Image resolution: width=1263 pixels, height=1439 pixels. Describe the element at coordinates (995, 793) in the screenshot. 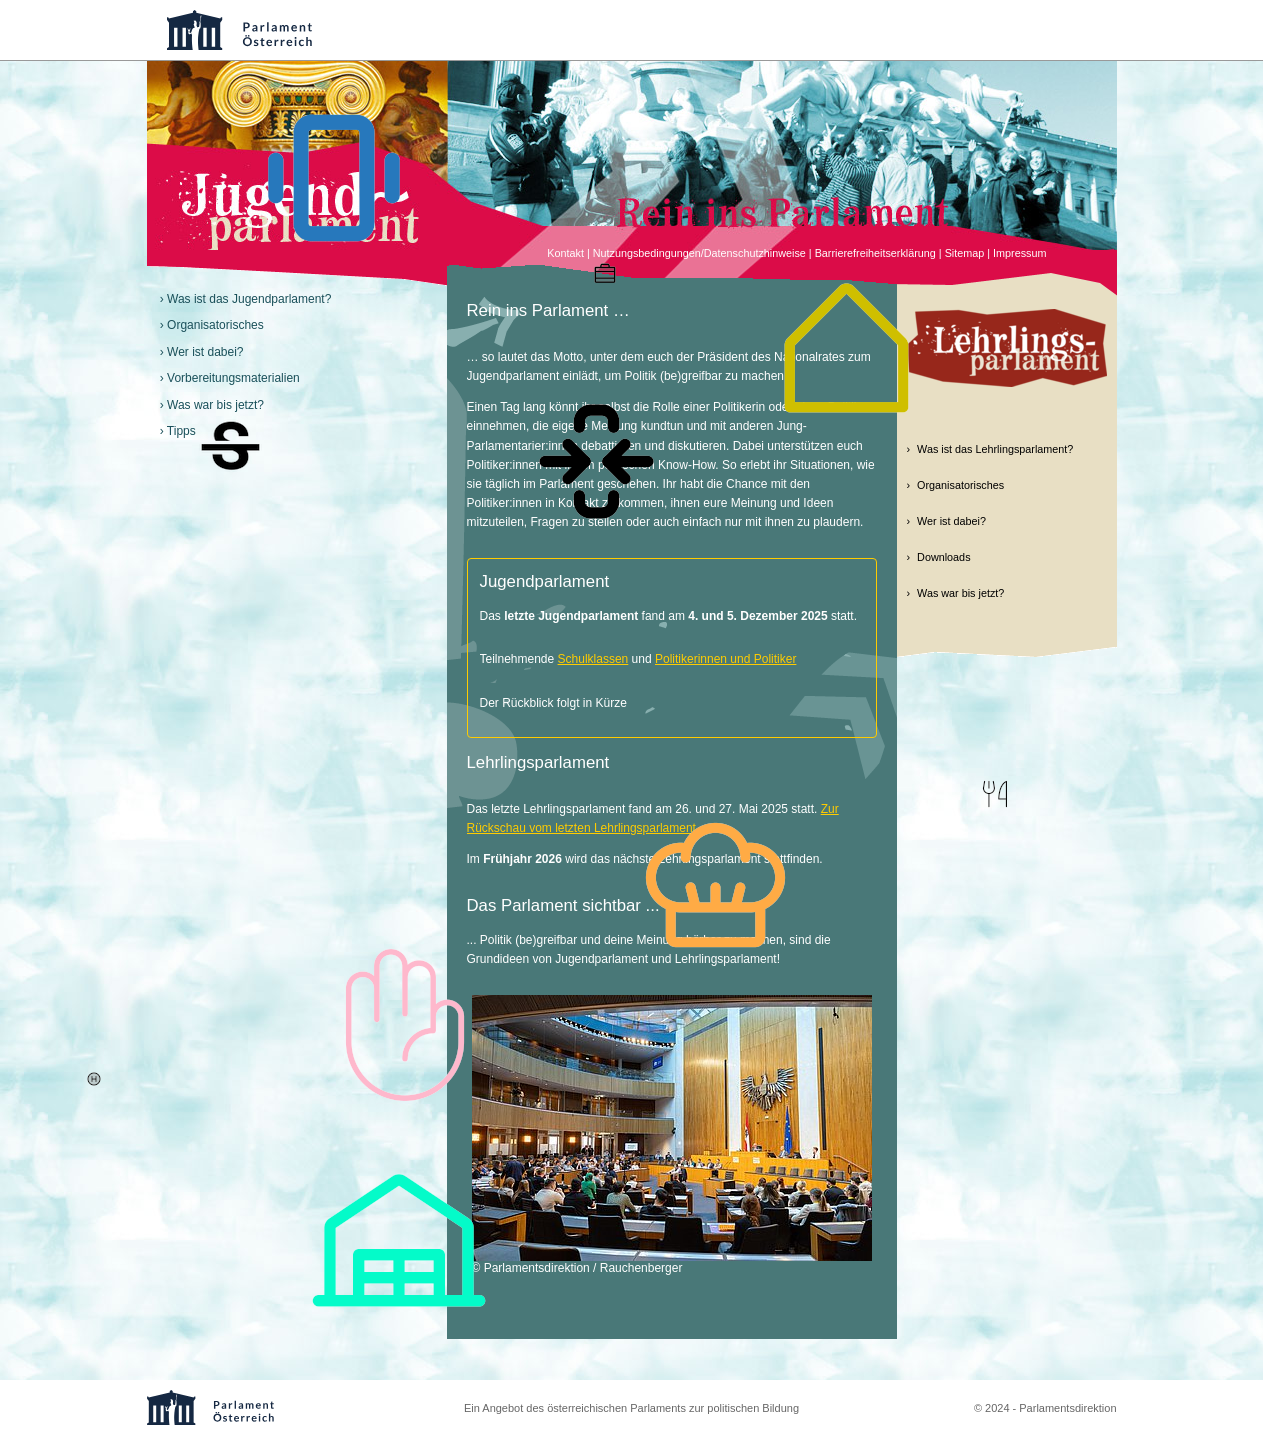

I see `find nearby restaurants or dining options` at that location.